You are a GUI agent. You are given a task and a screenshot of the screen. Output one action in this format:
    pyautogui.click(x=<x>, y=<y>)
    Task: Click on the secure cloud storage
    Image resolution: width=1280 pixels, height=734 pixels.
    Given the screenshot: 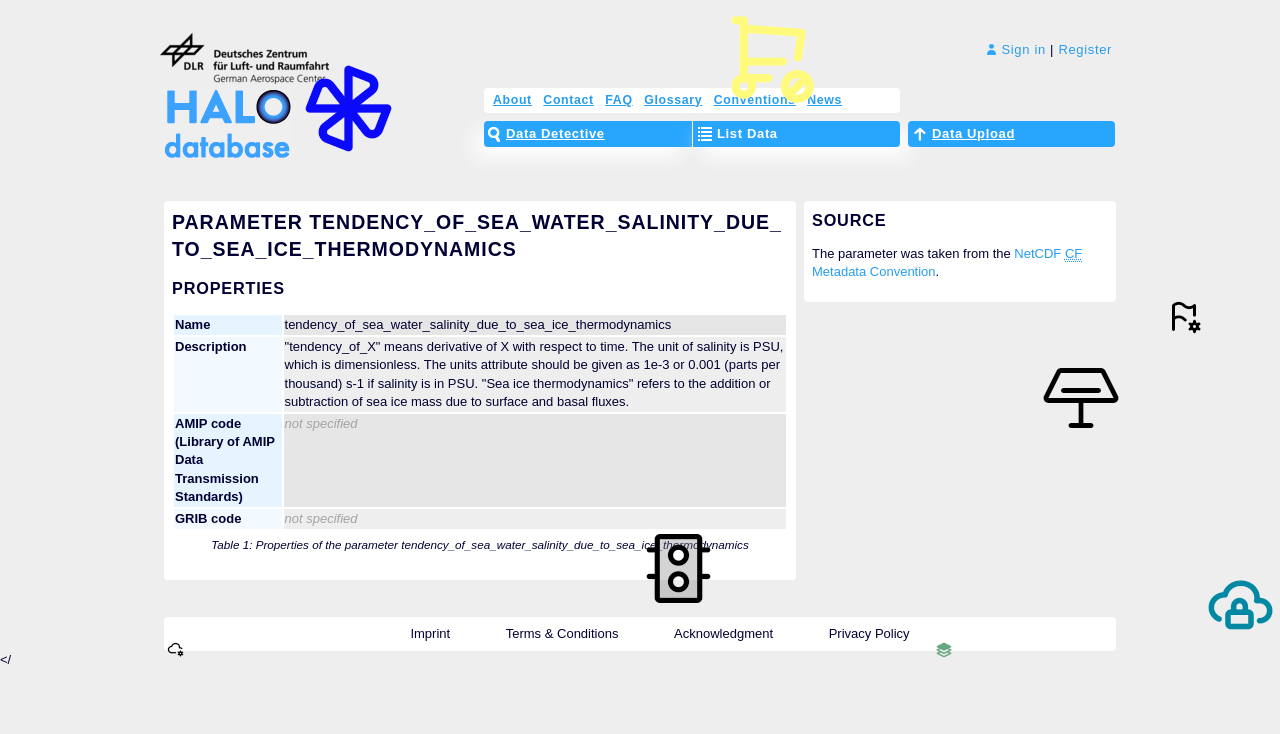 What is the action you would take?
    pyautogui.click(x=1239, y=603)
    